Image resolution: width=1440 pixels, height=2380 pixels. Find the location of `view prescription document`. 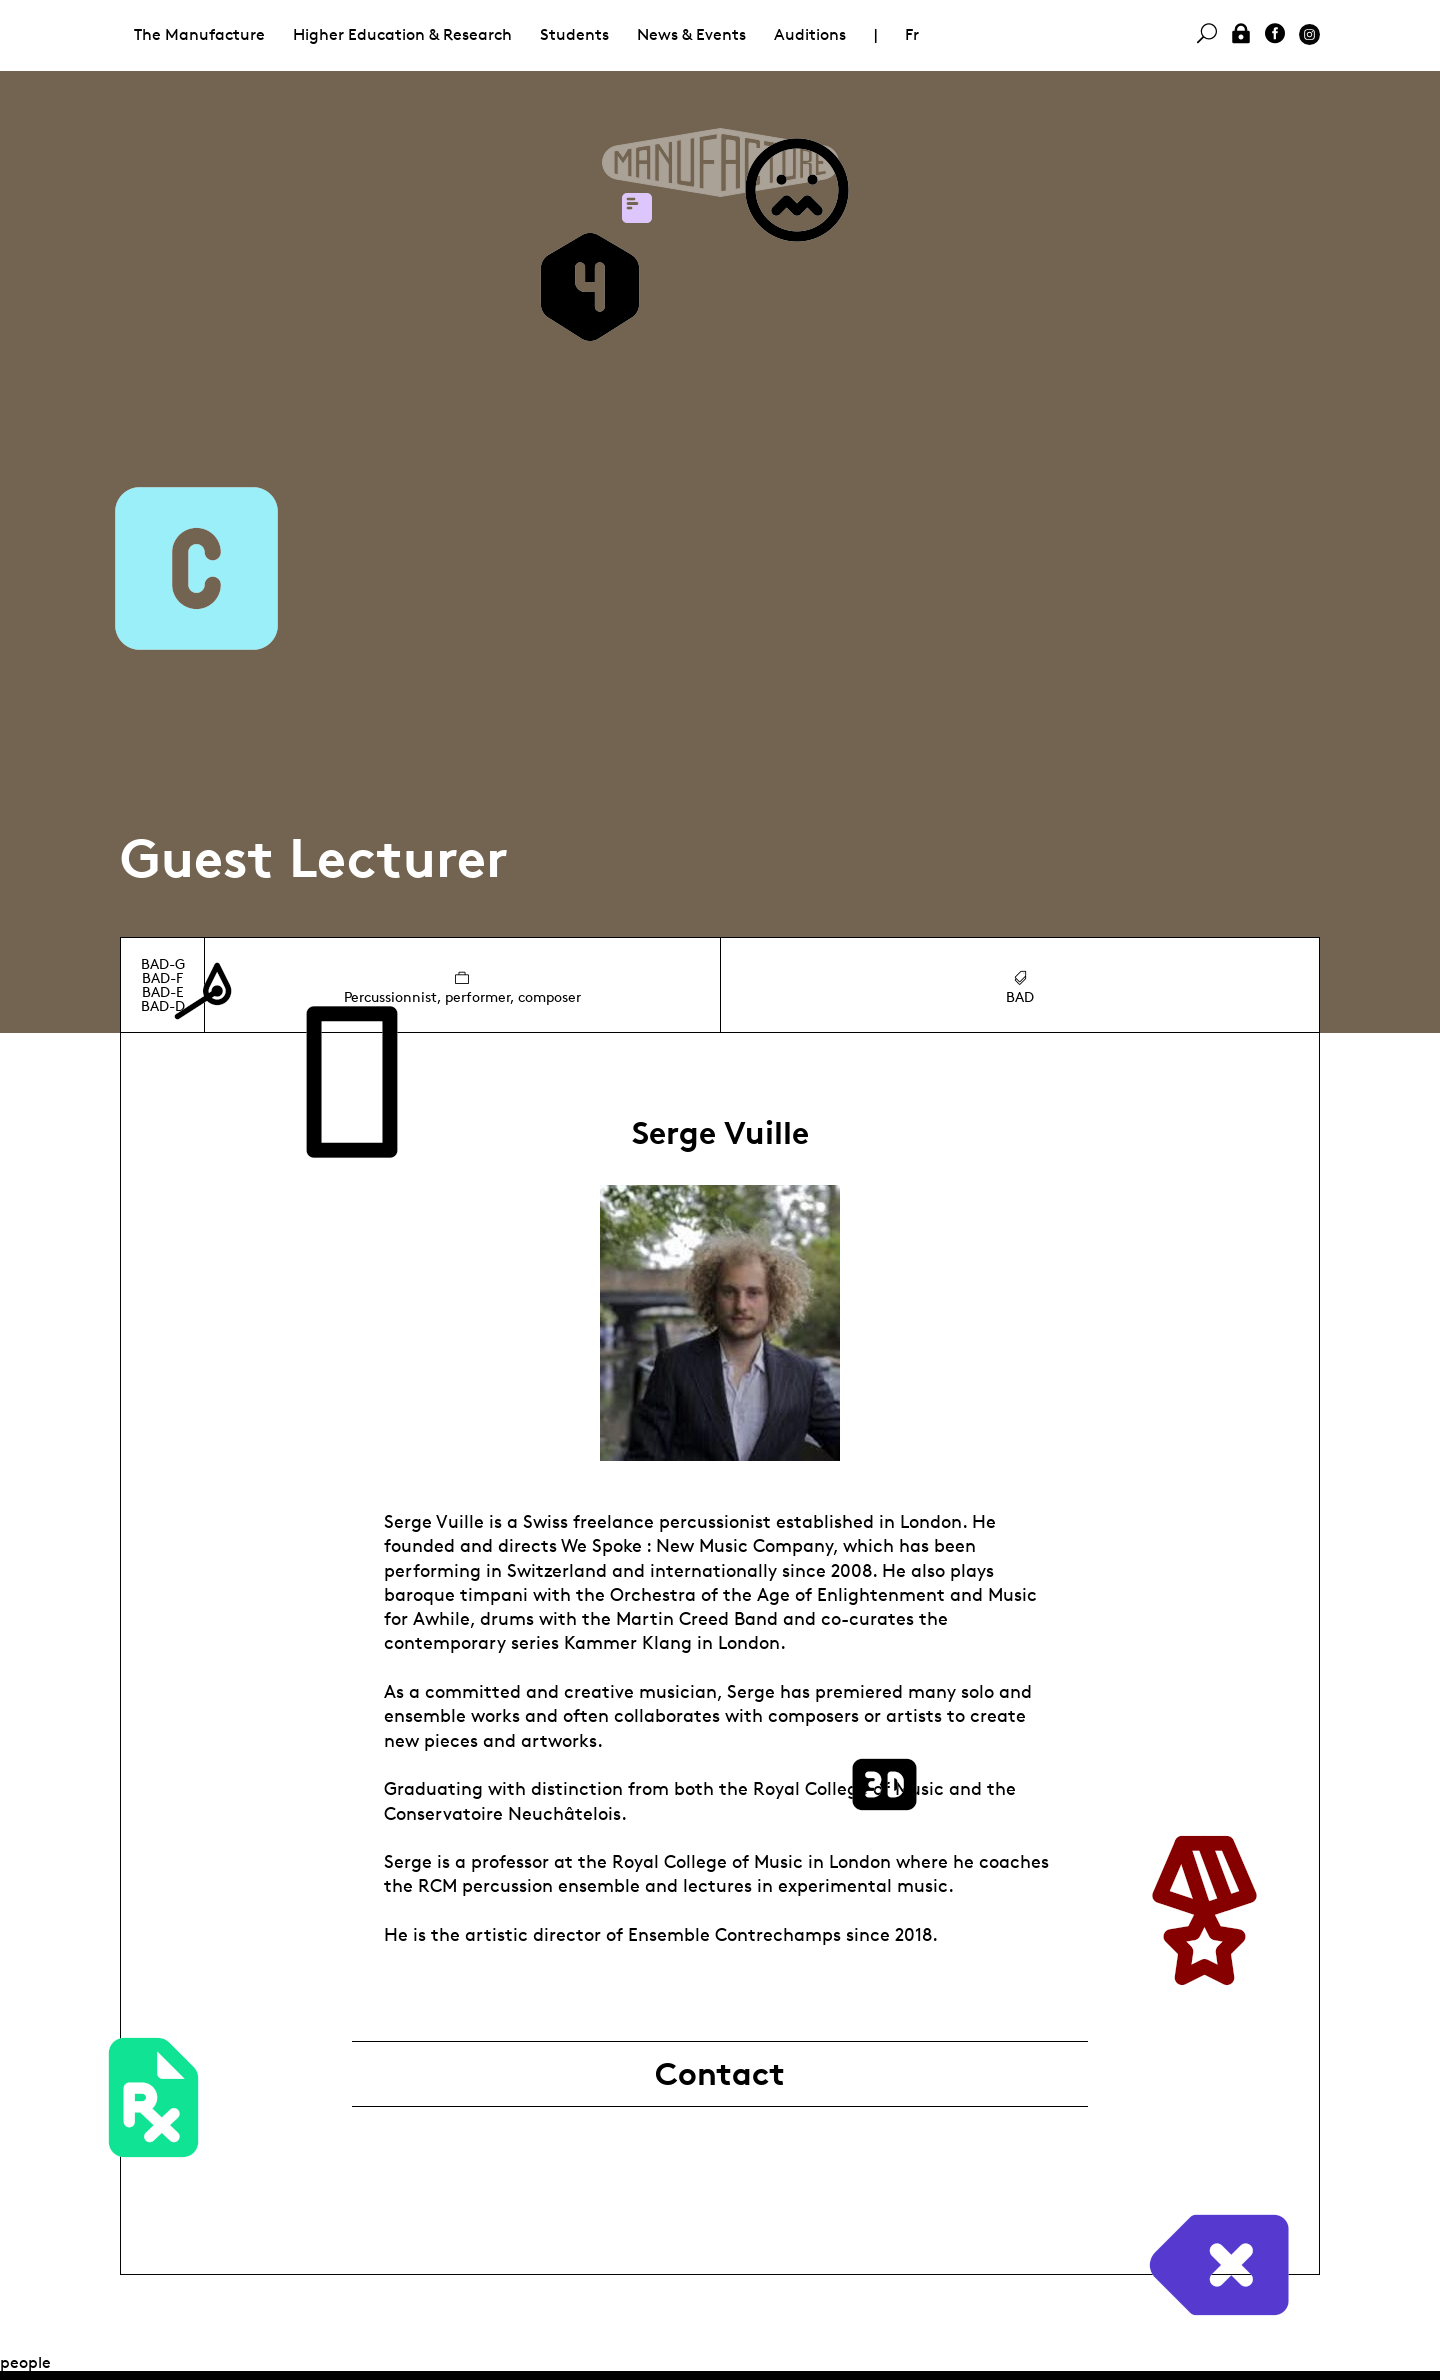

view prescription document is located at coordinates (153, 2097).